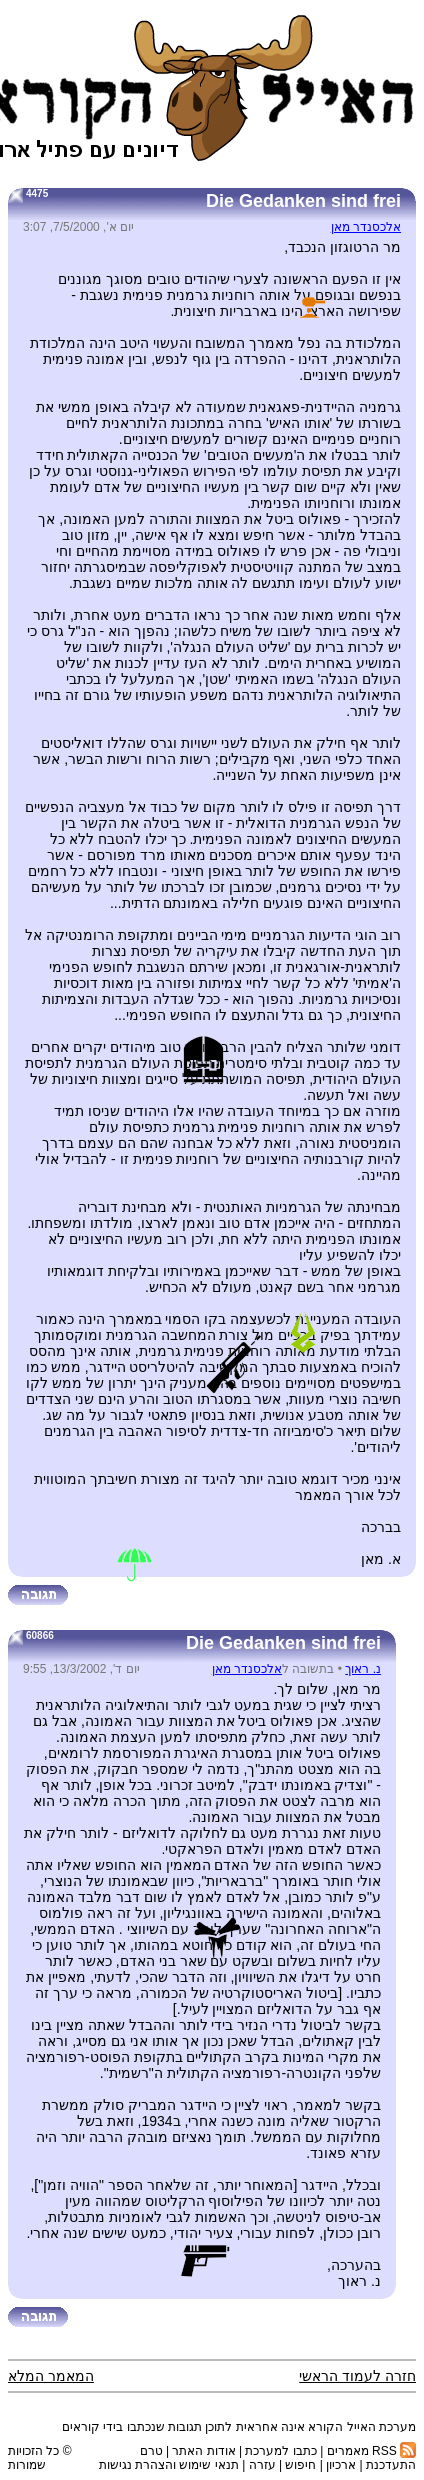  What do you see at coordinates (205, 2260) in the screenshot?
I see `access weapons or firearms in a game inventory` at bounding box center [205, 2260].